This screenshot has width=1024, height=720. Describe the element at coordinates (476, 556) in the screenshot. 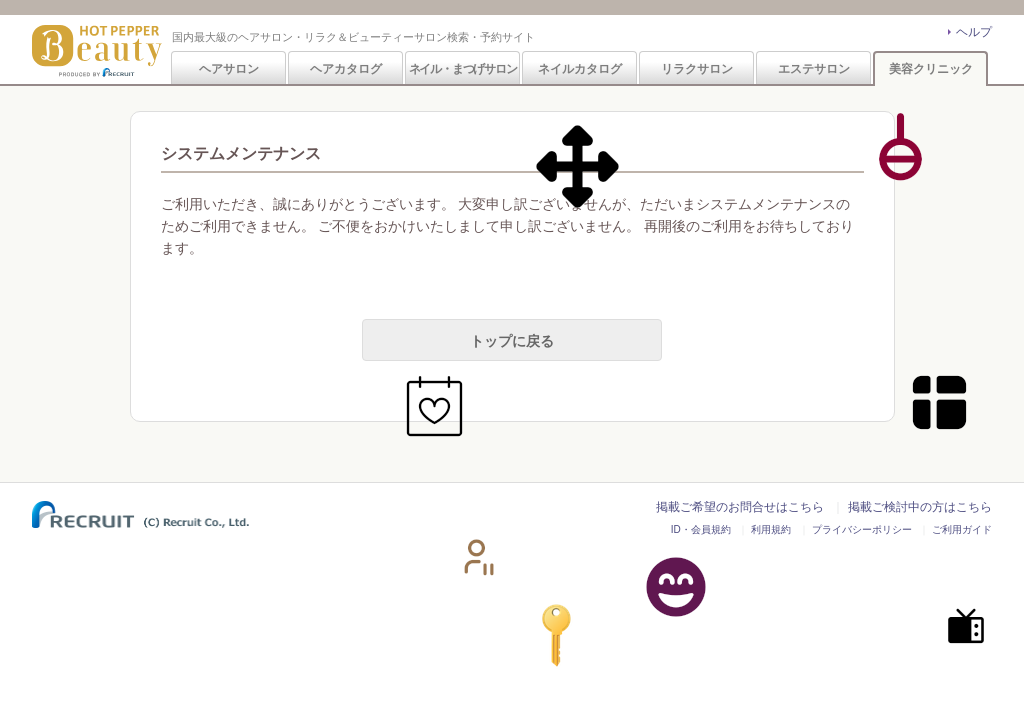

I see `pause or temporarily suspend a user account` at that location.